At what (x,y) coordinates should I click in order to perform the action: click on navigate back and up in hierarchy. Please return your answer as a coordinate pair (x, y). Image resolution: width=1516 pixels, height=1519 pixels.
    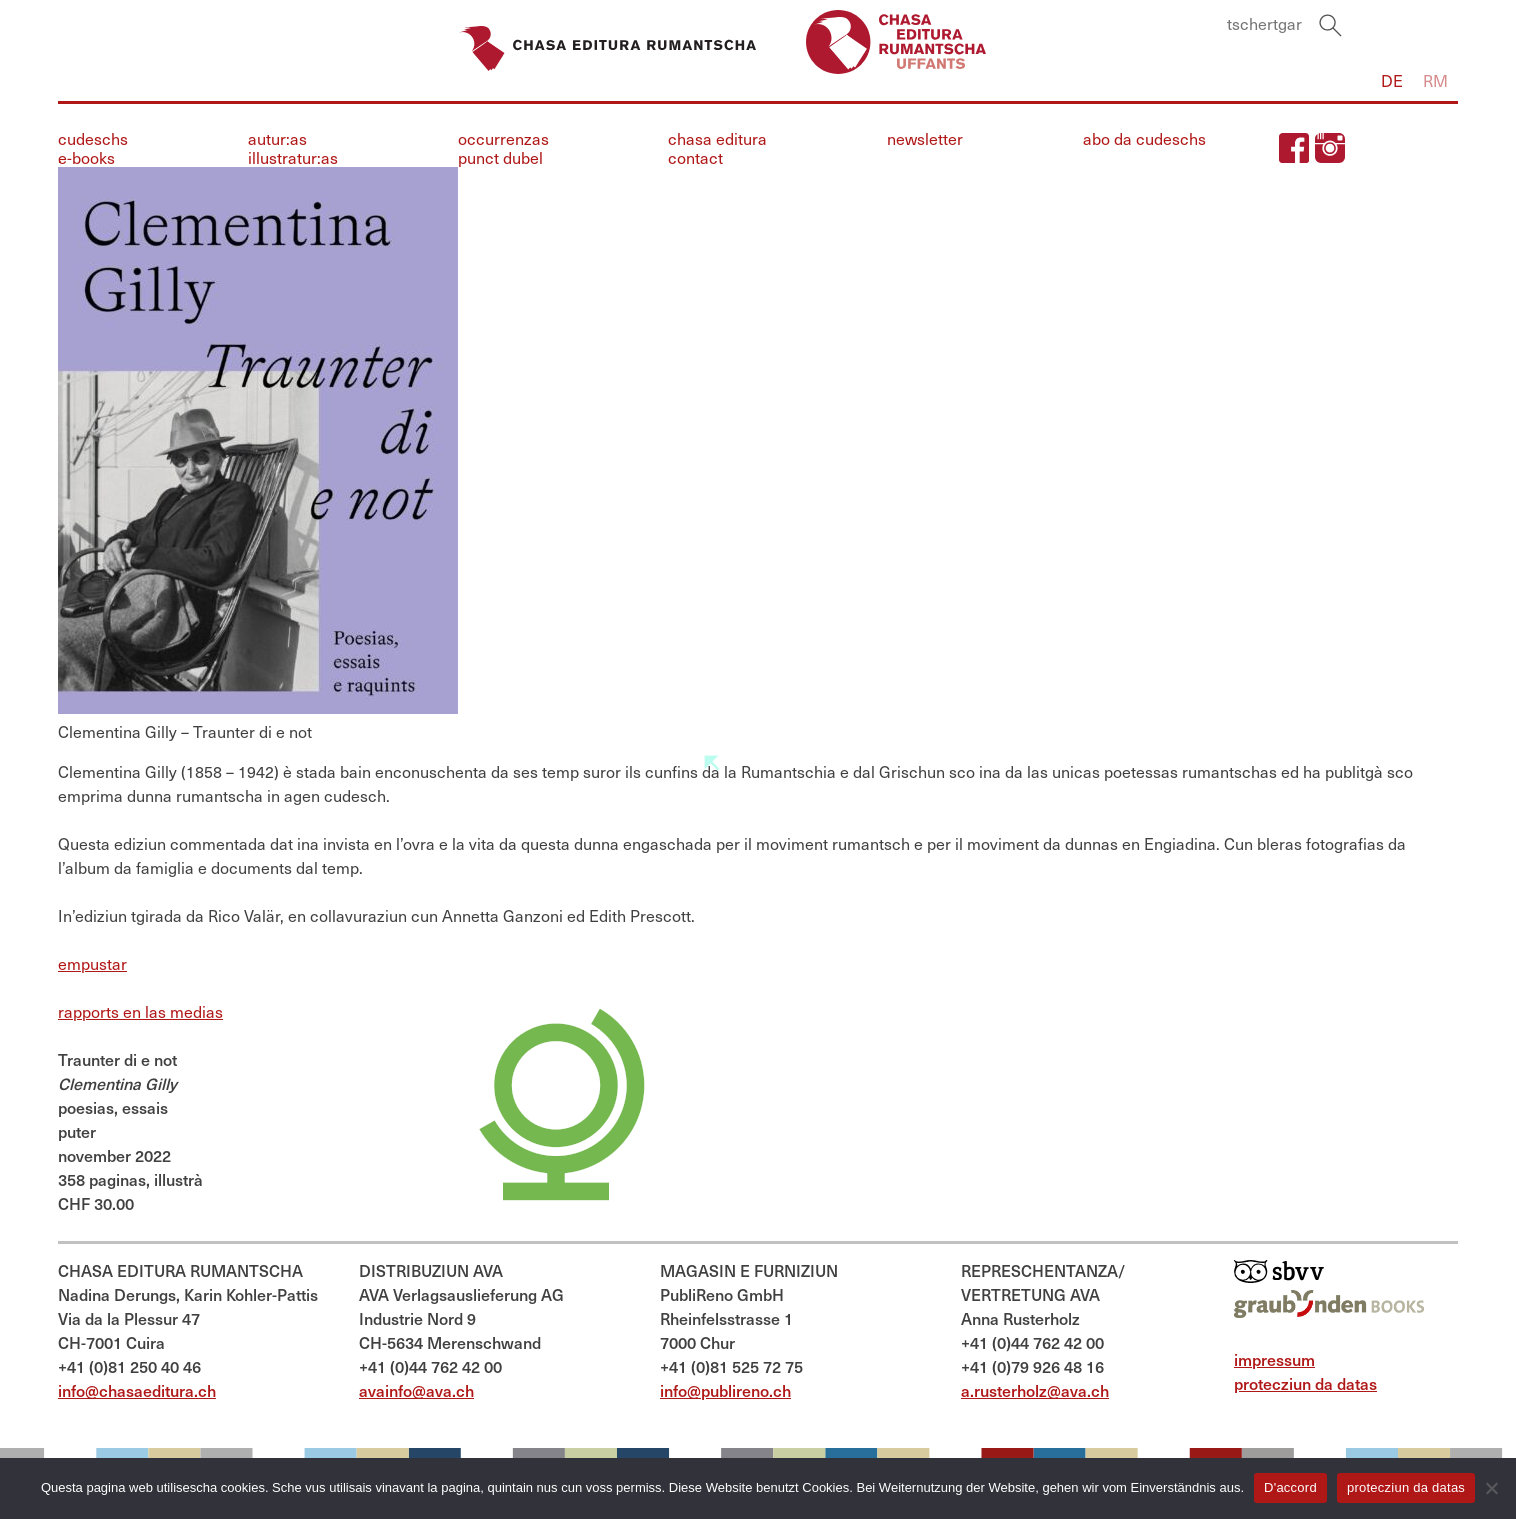
    Looking at the image, I should click on (712, 763).